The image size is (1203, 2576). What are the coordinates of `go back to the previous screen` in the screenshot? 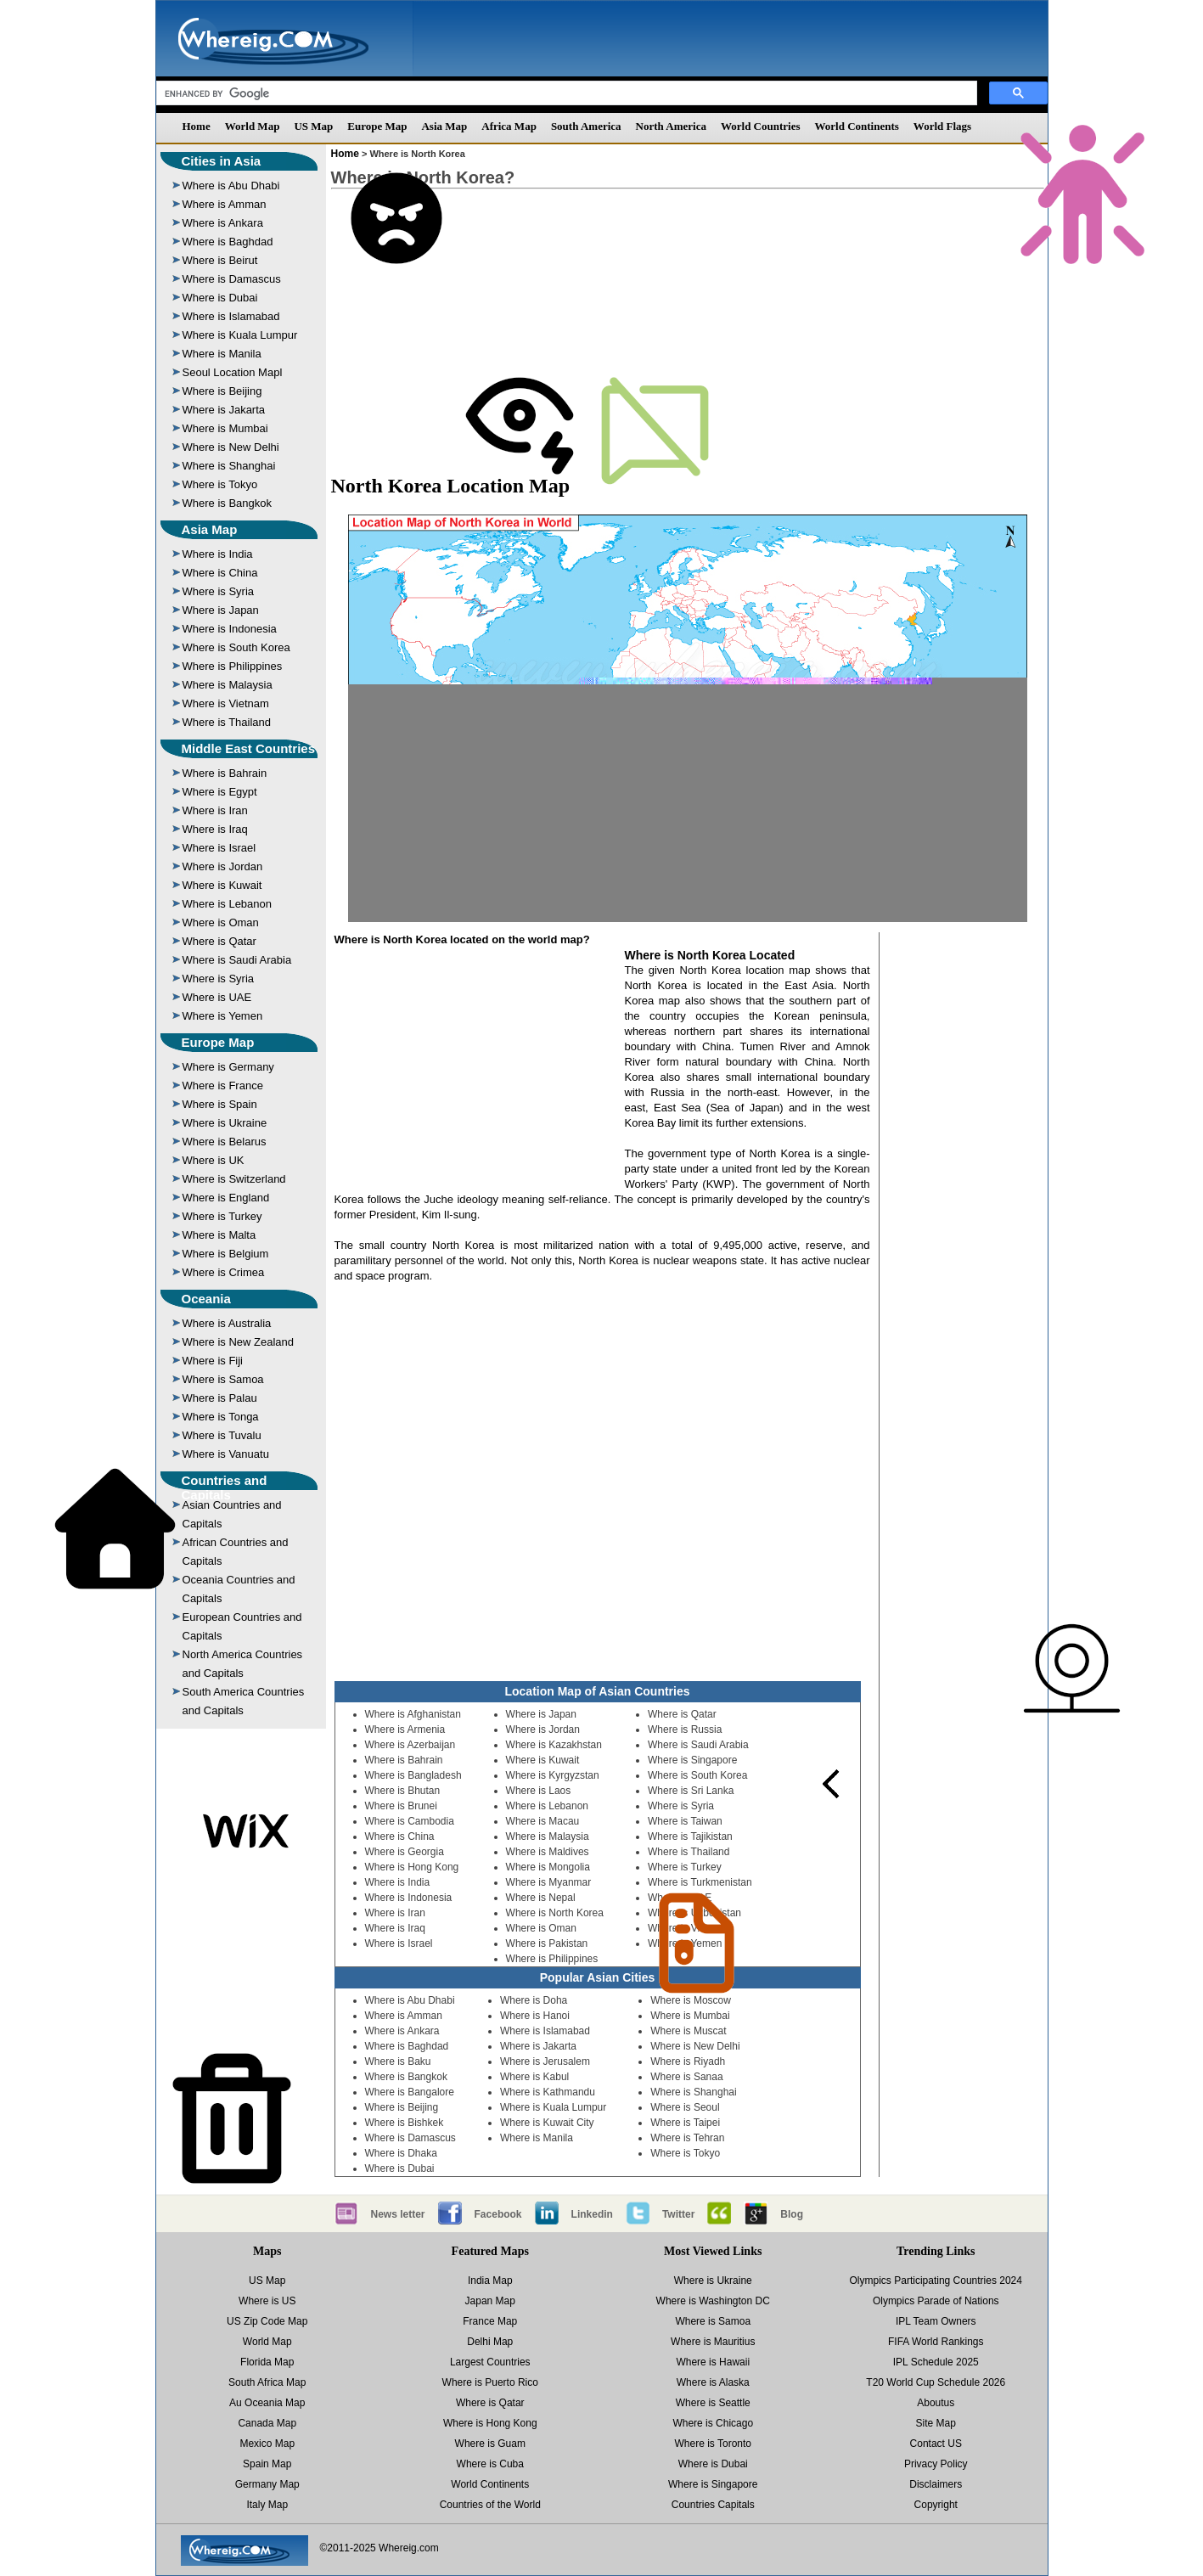 It's located at (831, 1784).